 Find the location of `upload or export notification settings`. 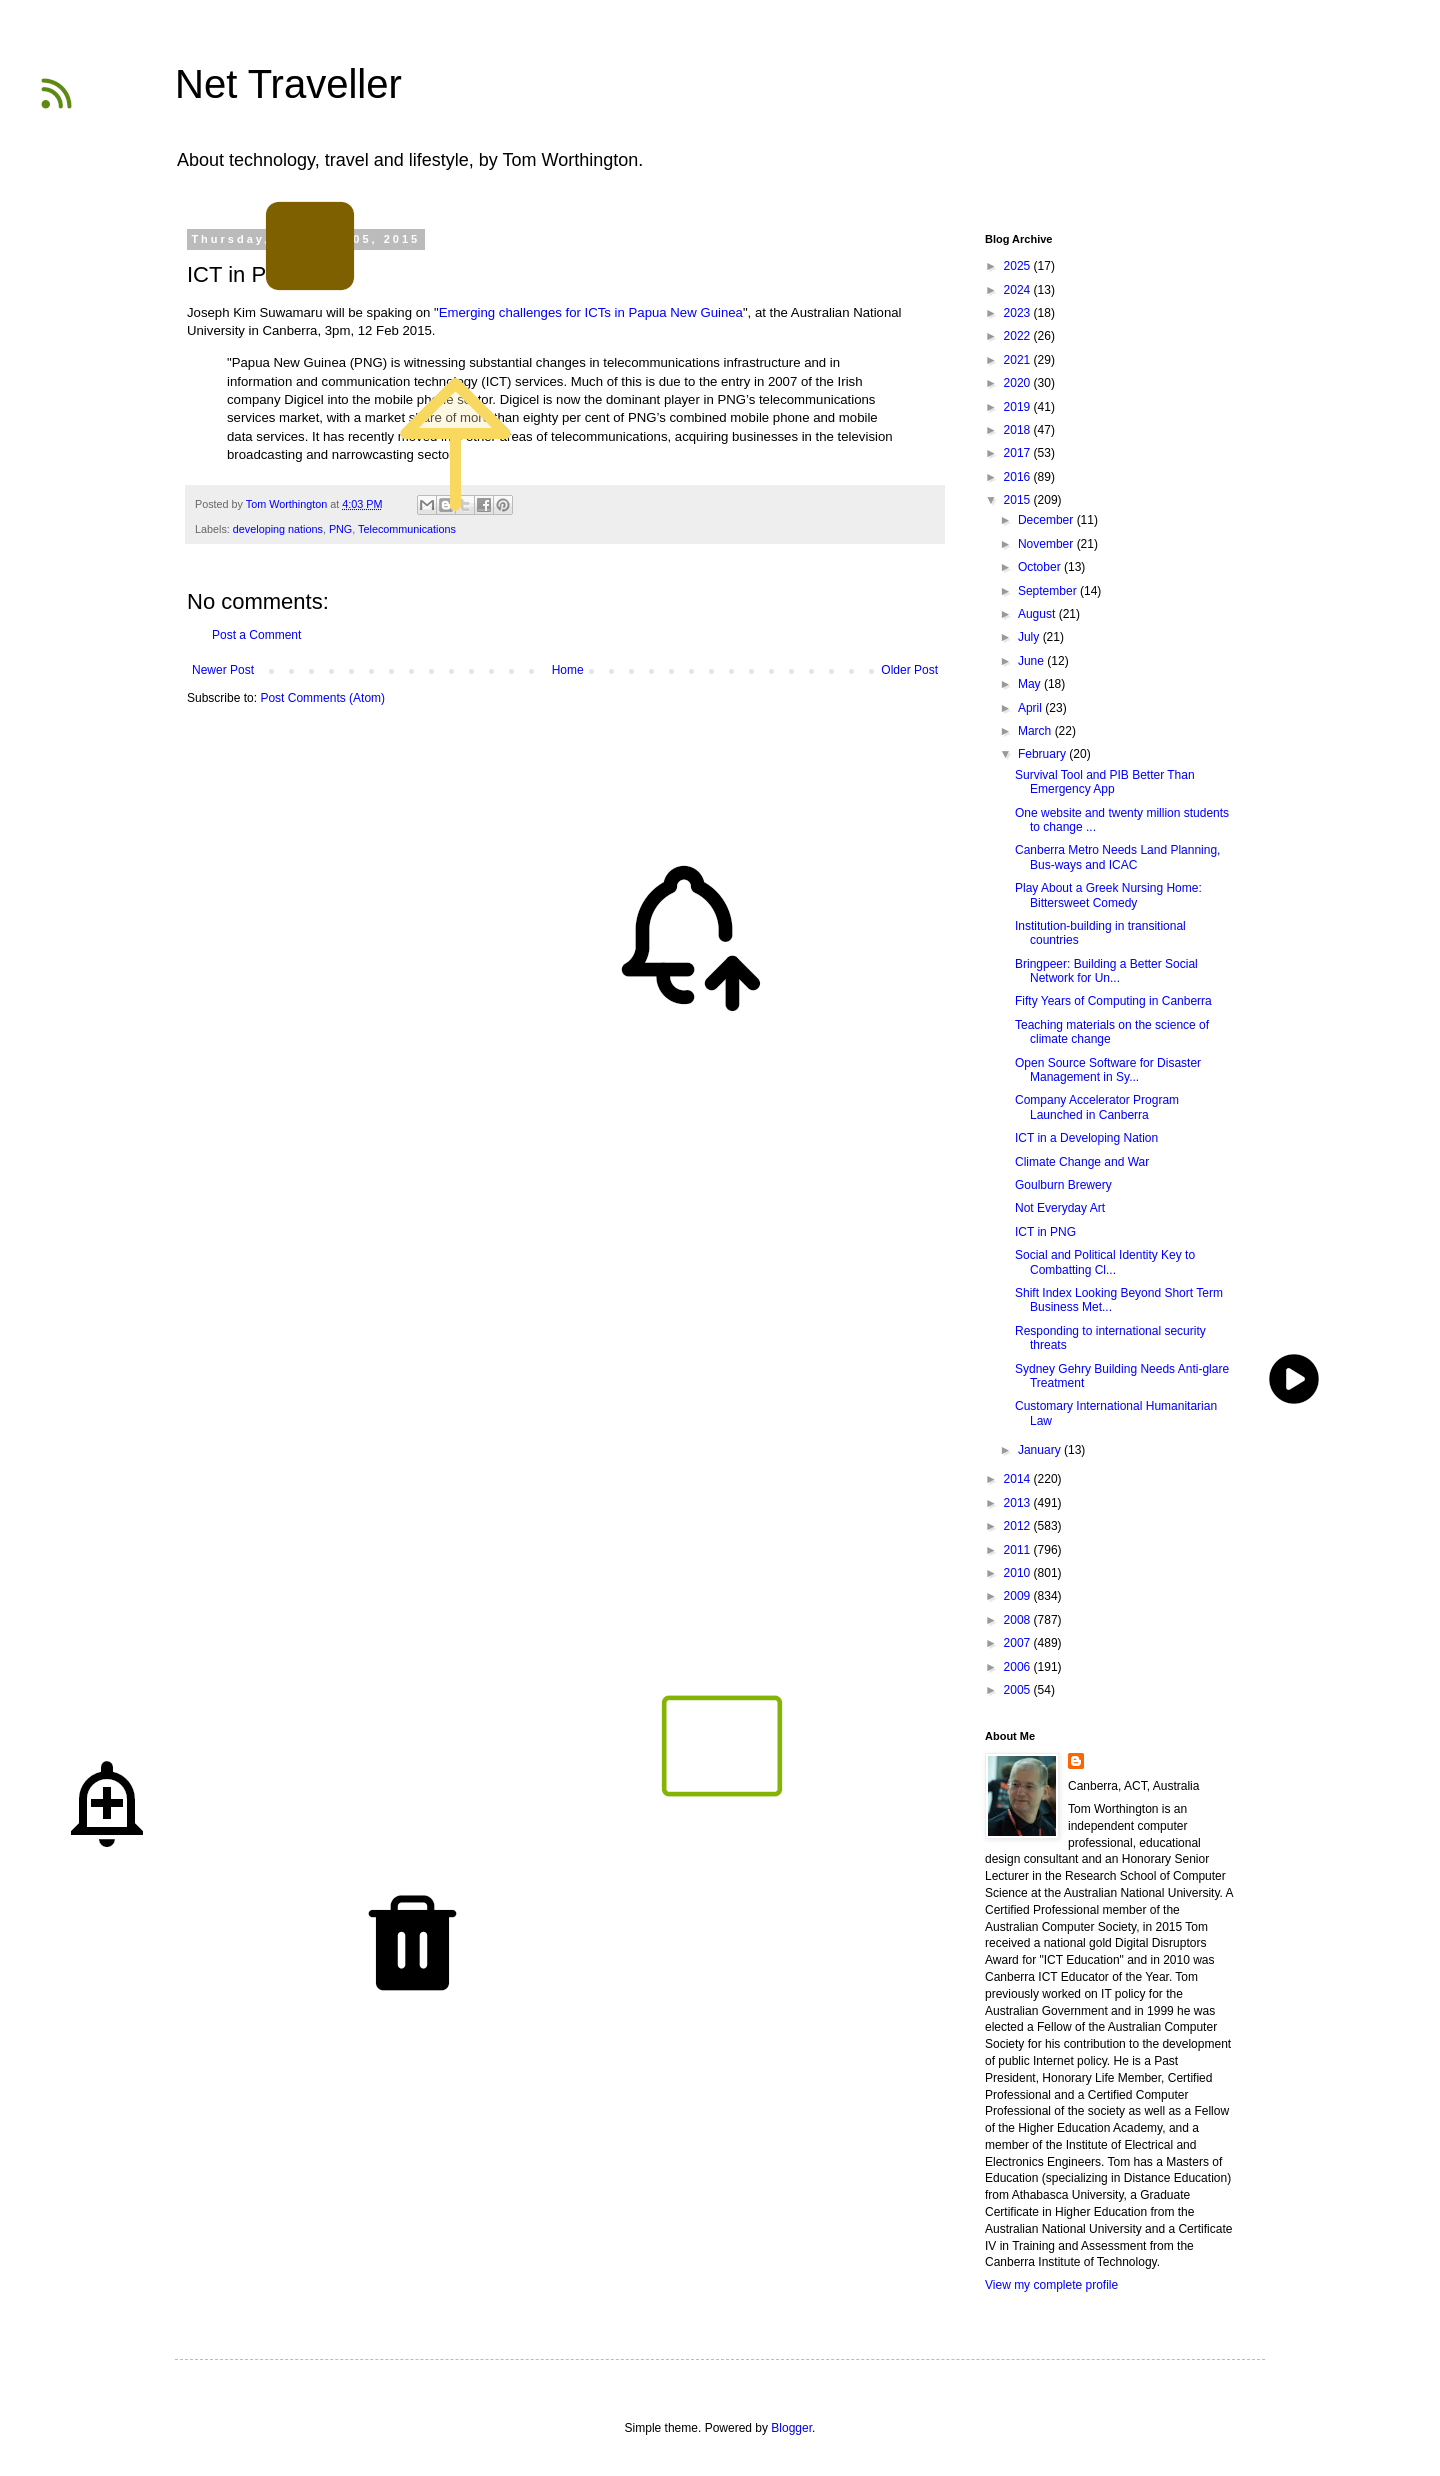

upload or export notification settings is located at coordinates (684, 935).